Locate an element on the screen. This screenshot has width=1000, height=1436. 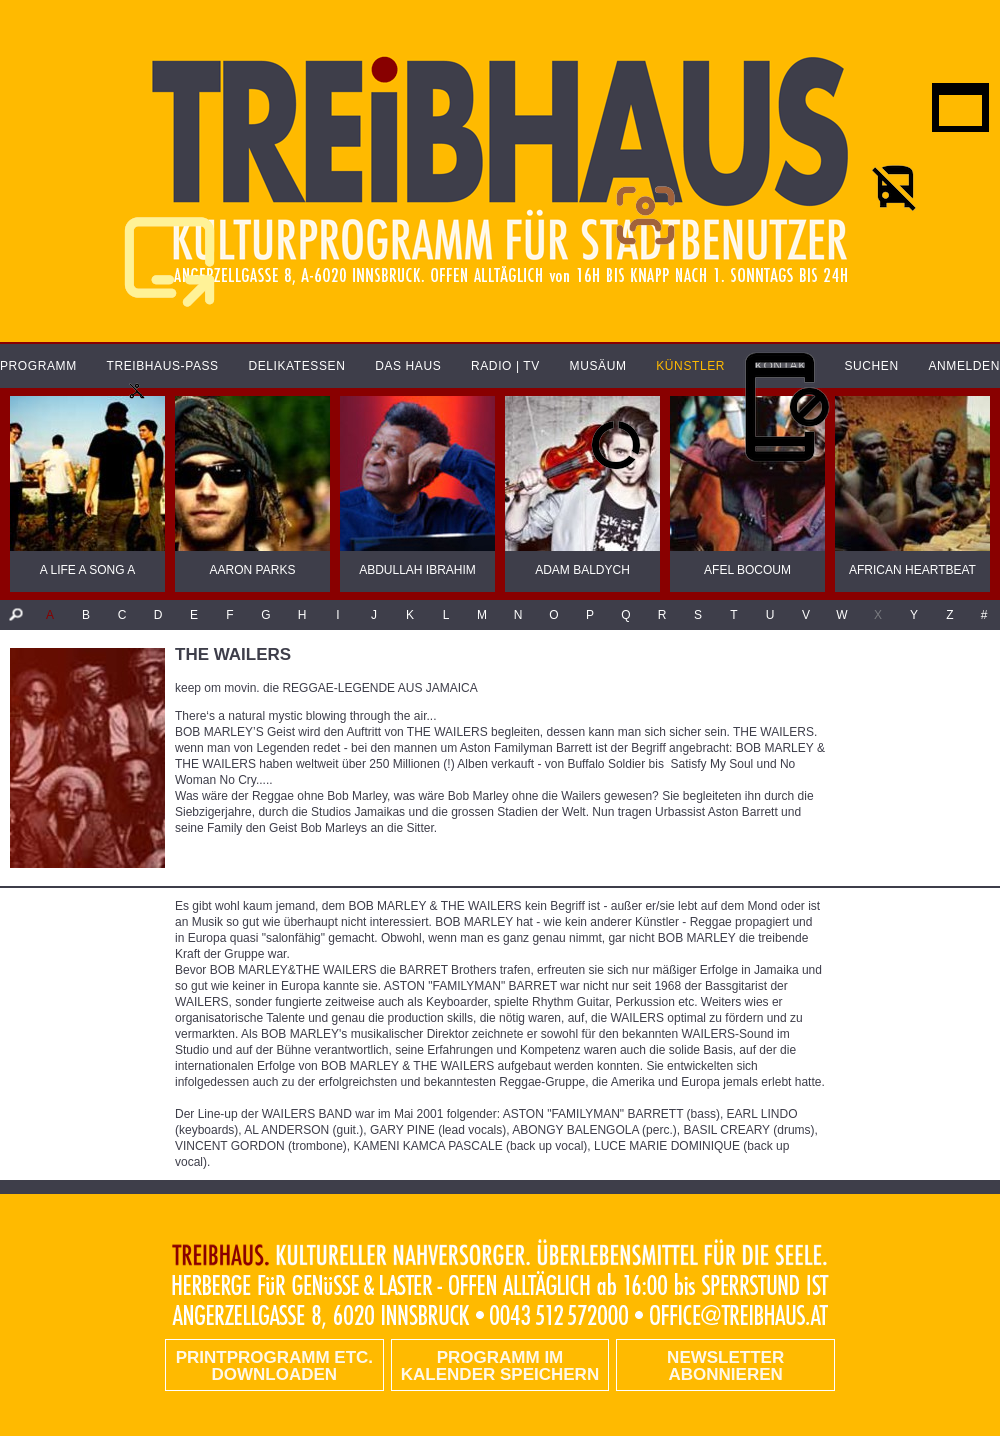
no transfer available at this stop is located at coordinates (895, 187).